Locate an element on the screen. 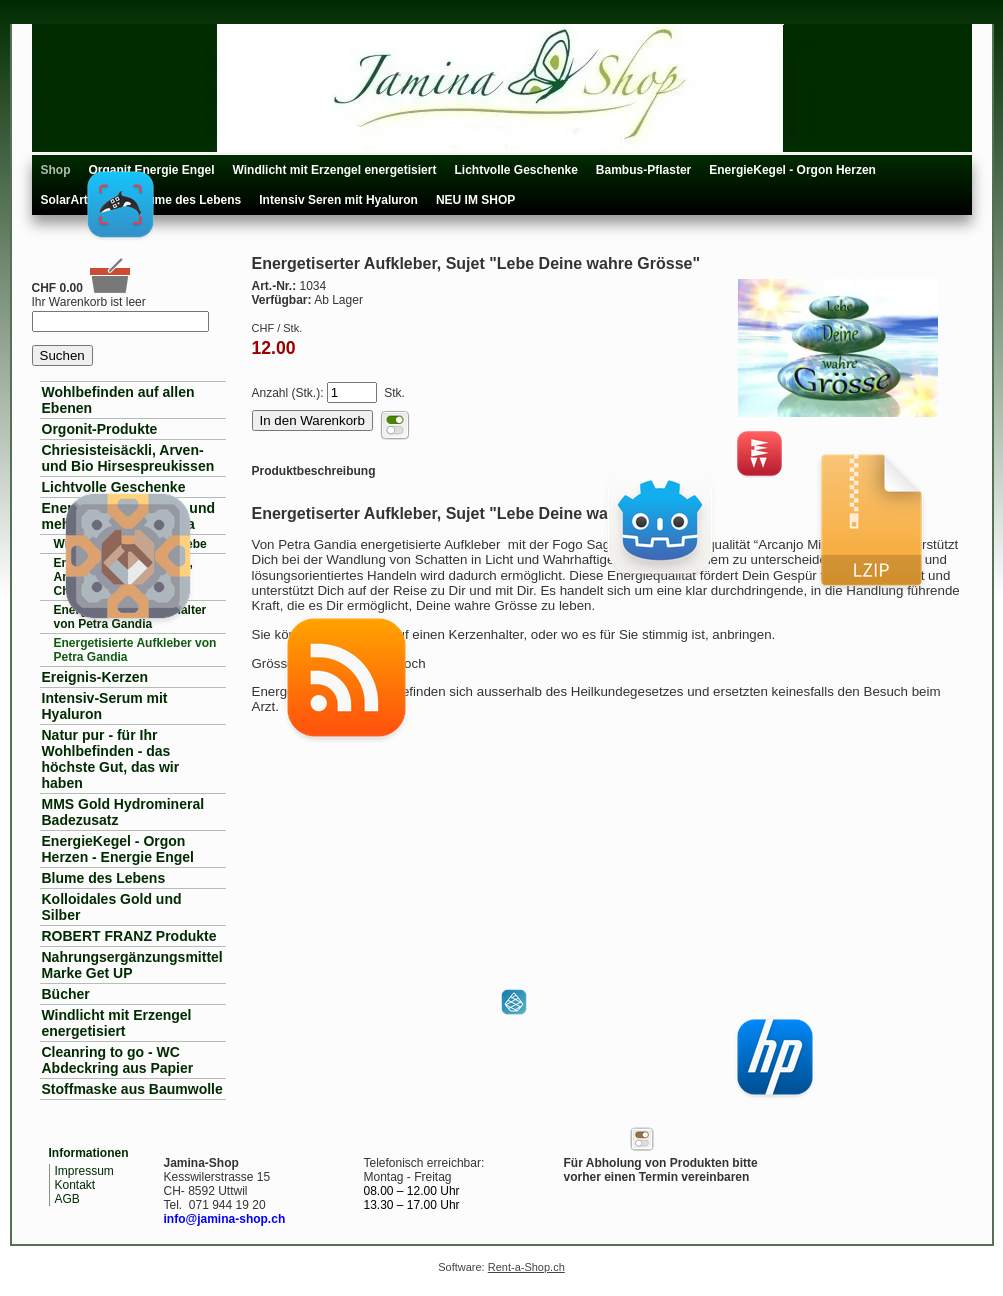 The height and width of the screenshot is (1296, 1003). open Pinegrow web editor application is located at coordinates (514, 1002).